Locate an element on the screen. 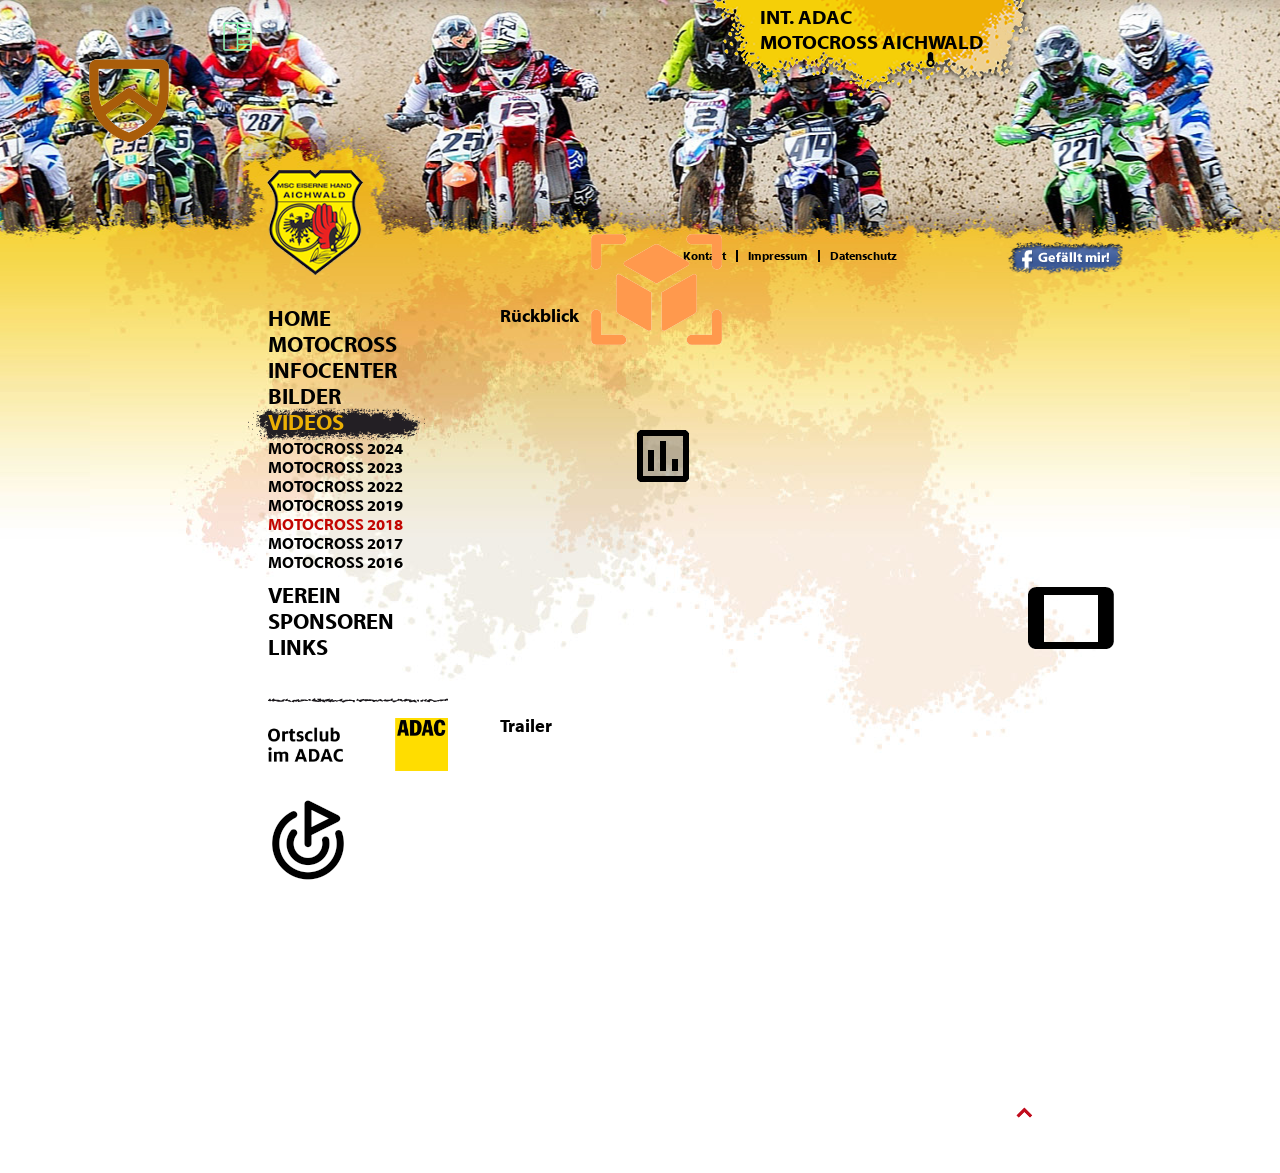 Image resolution: width=1280 pixels, height=1173 pixels. toggle half-fill or partial selection is located at coordinates (237, 36).